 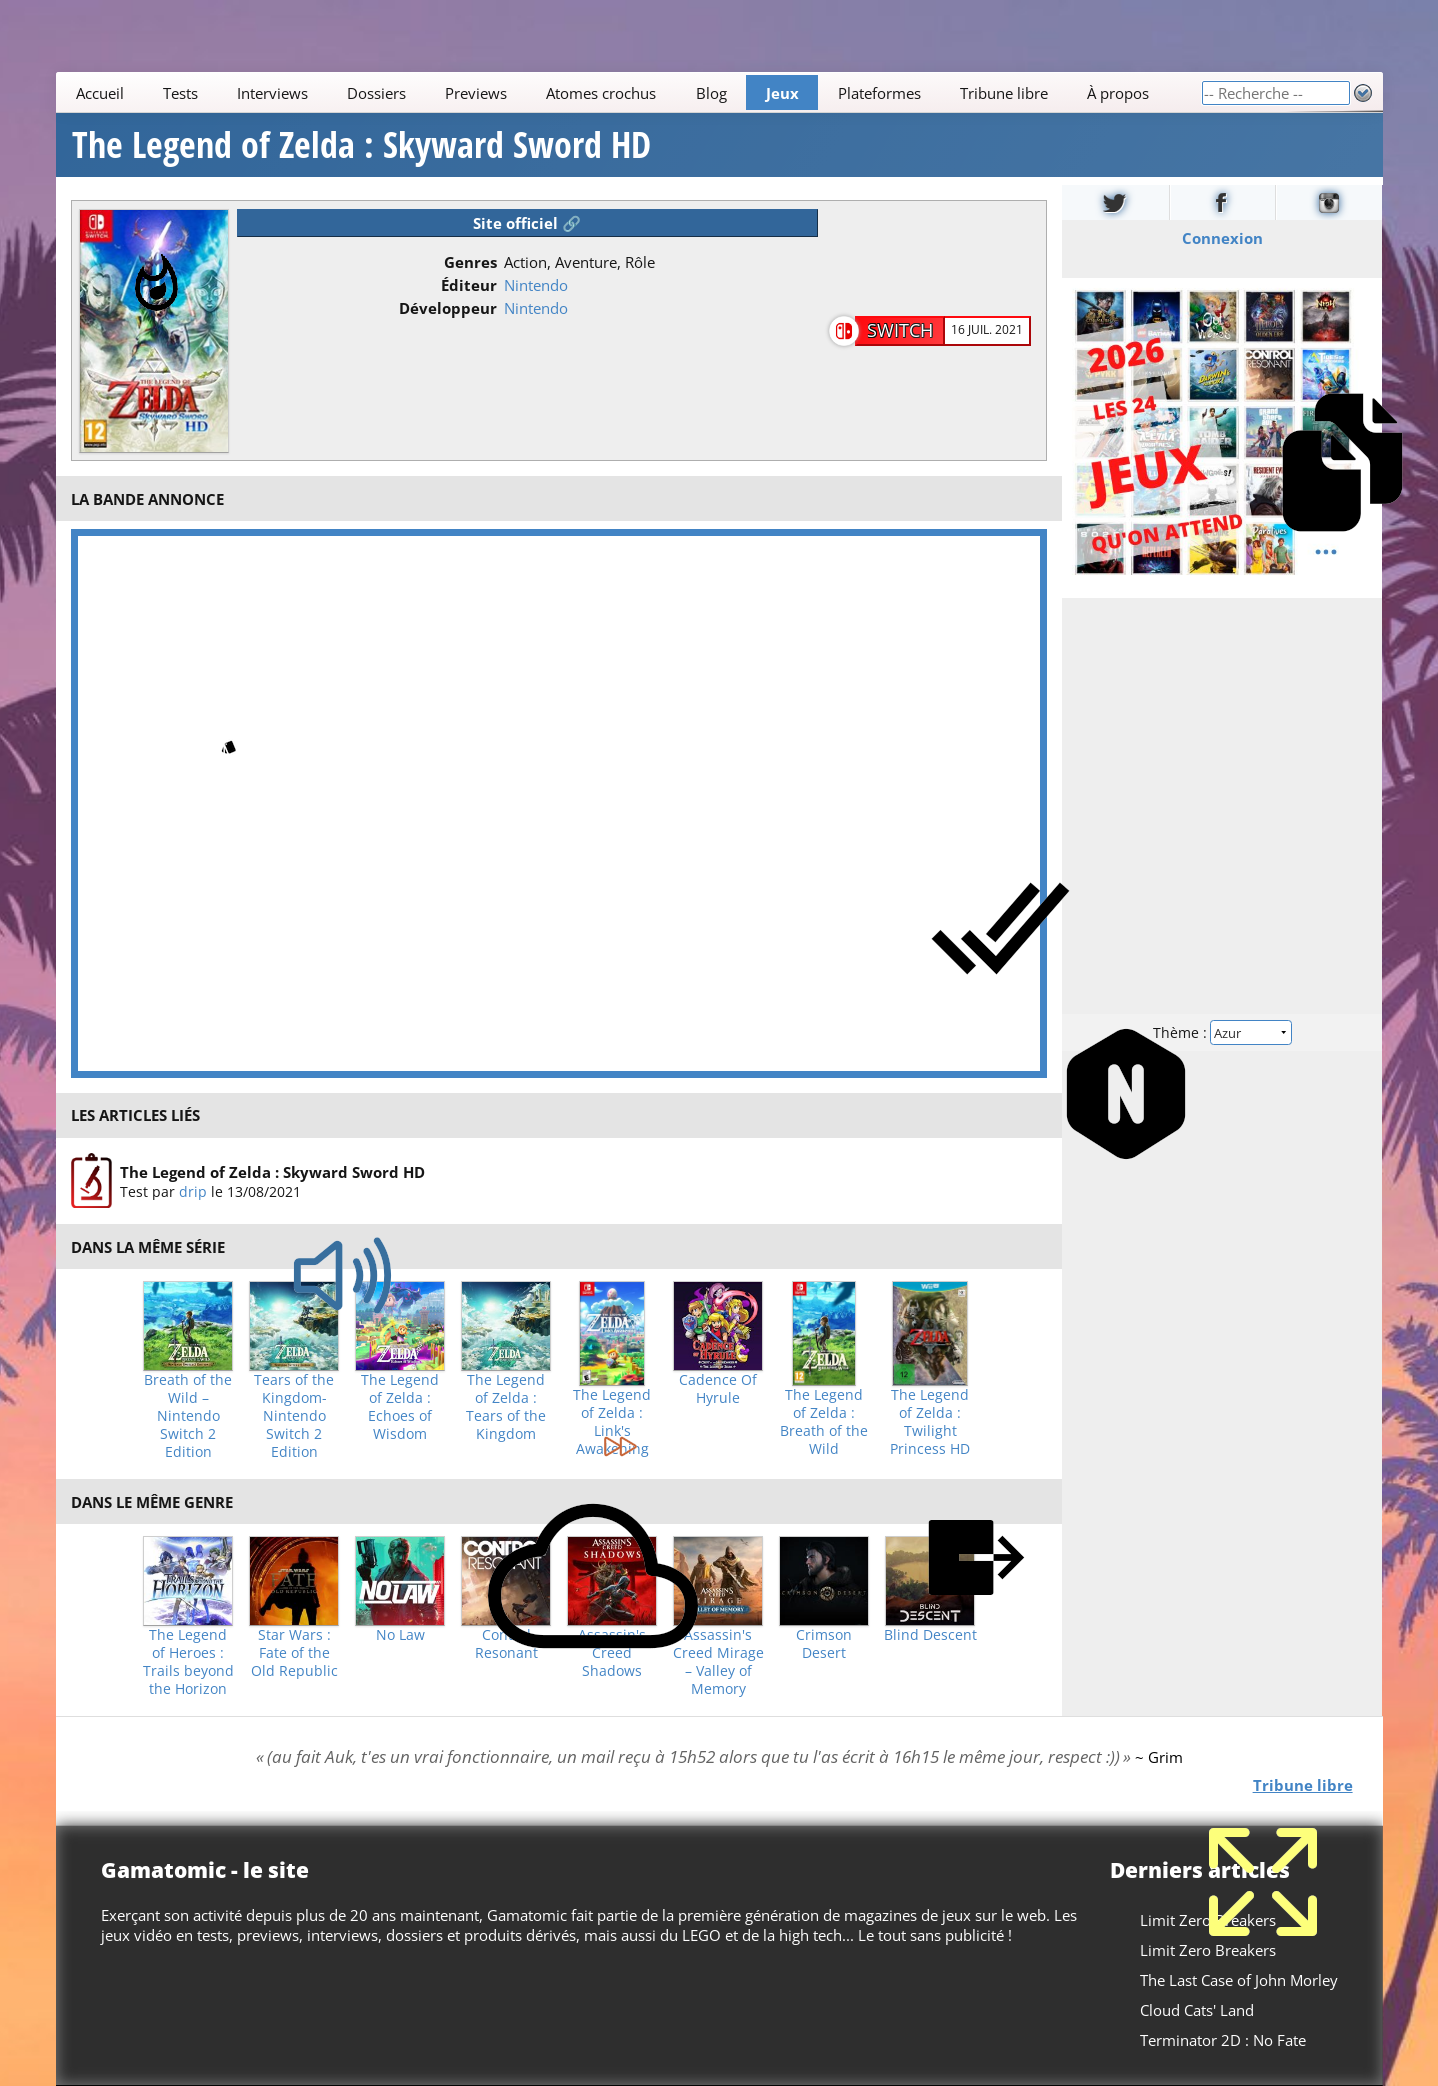 I want to click on log out of your account, so click(x=976, y=1557).